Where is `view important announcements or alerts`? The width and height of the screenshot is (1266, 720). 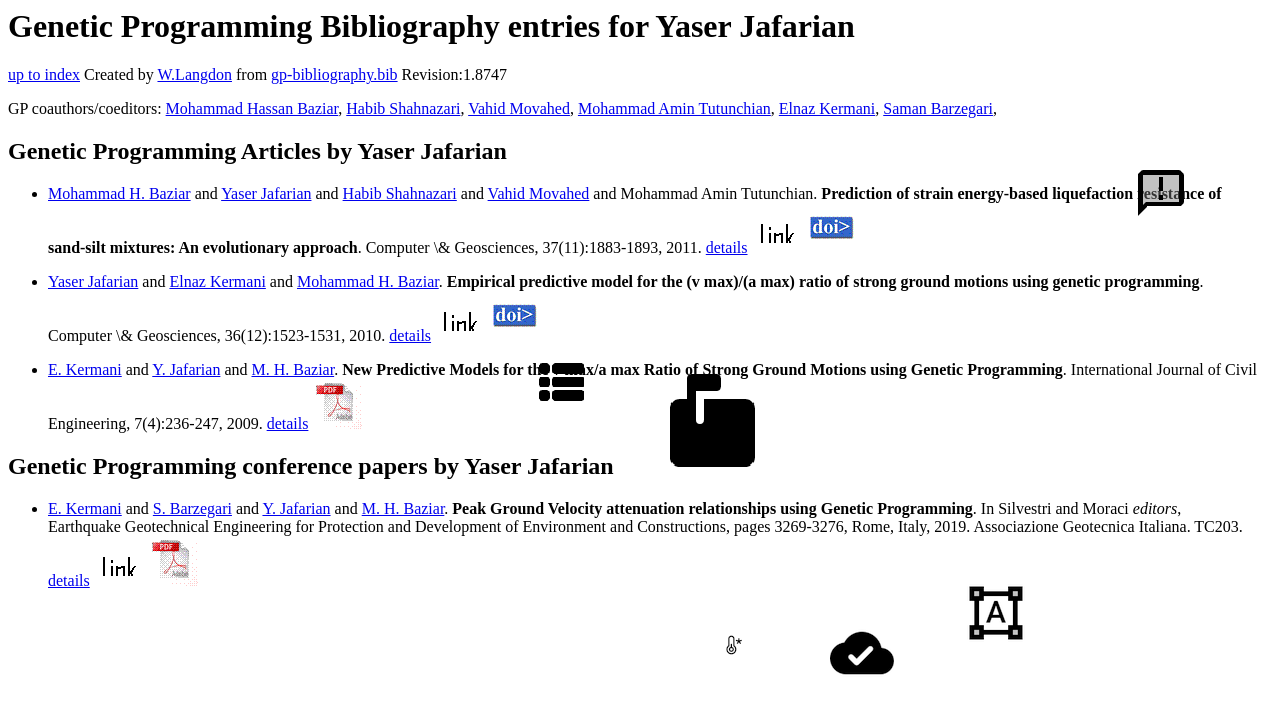 view important announcements or alerts is located at coordinates (1161, 193).